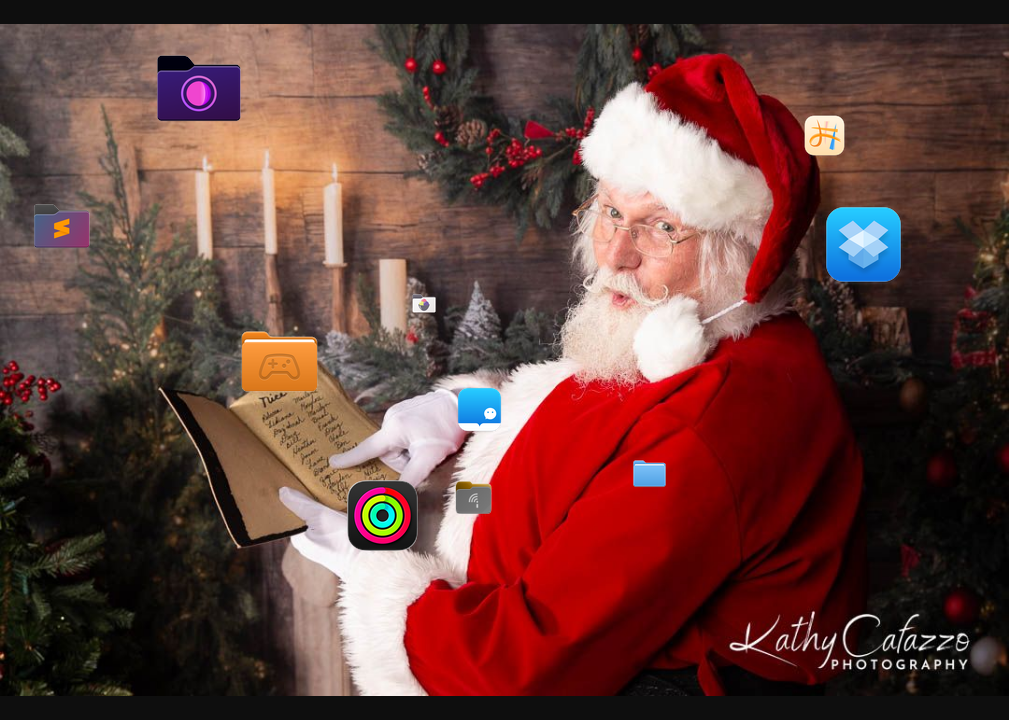 This screenshot has width=1009, height=720. Describe the element at coordinates (198, 90) in the screenshot. I see `open wondershare demoair folder` at that location.